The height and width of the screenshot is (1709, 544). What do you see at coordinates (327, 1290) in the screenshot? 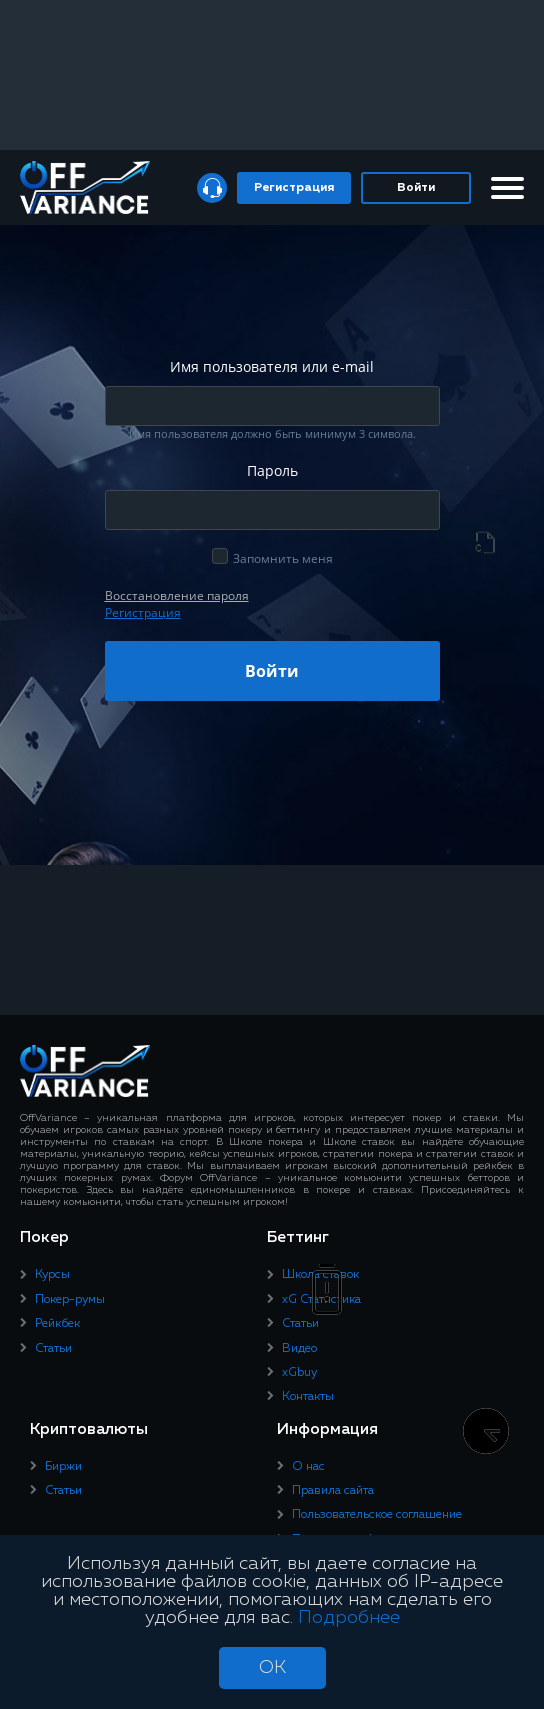
I see `indicates low battery warning` at bounding box center [327, 1290].